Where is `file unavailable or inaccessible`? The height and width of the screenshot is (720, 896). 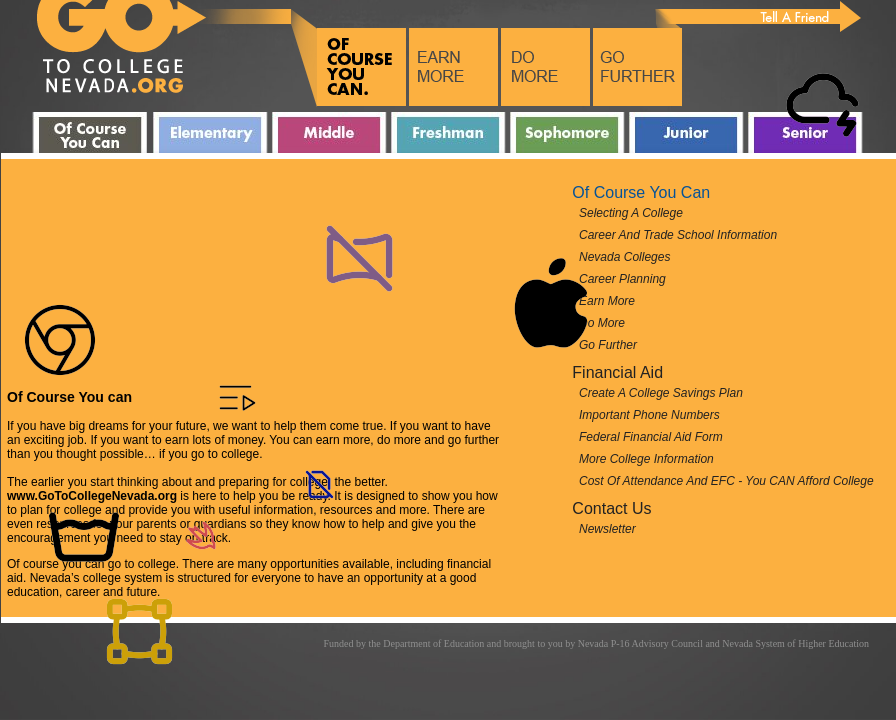
file unavailable or inaccessible is located at coordinates (319, 484).